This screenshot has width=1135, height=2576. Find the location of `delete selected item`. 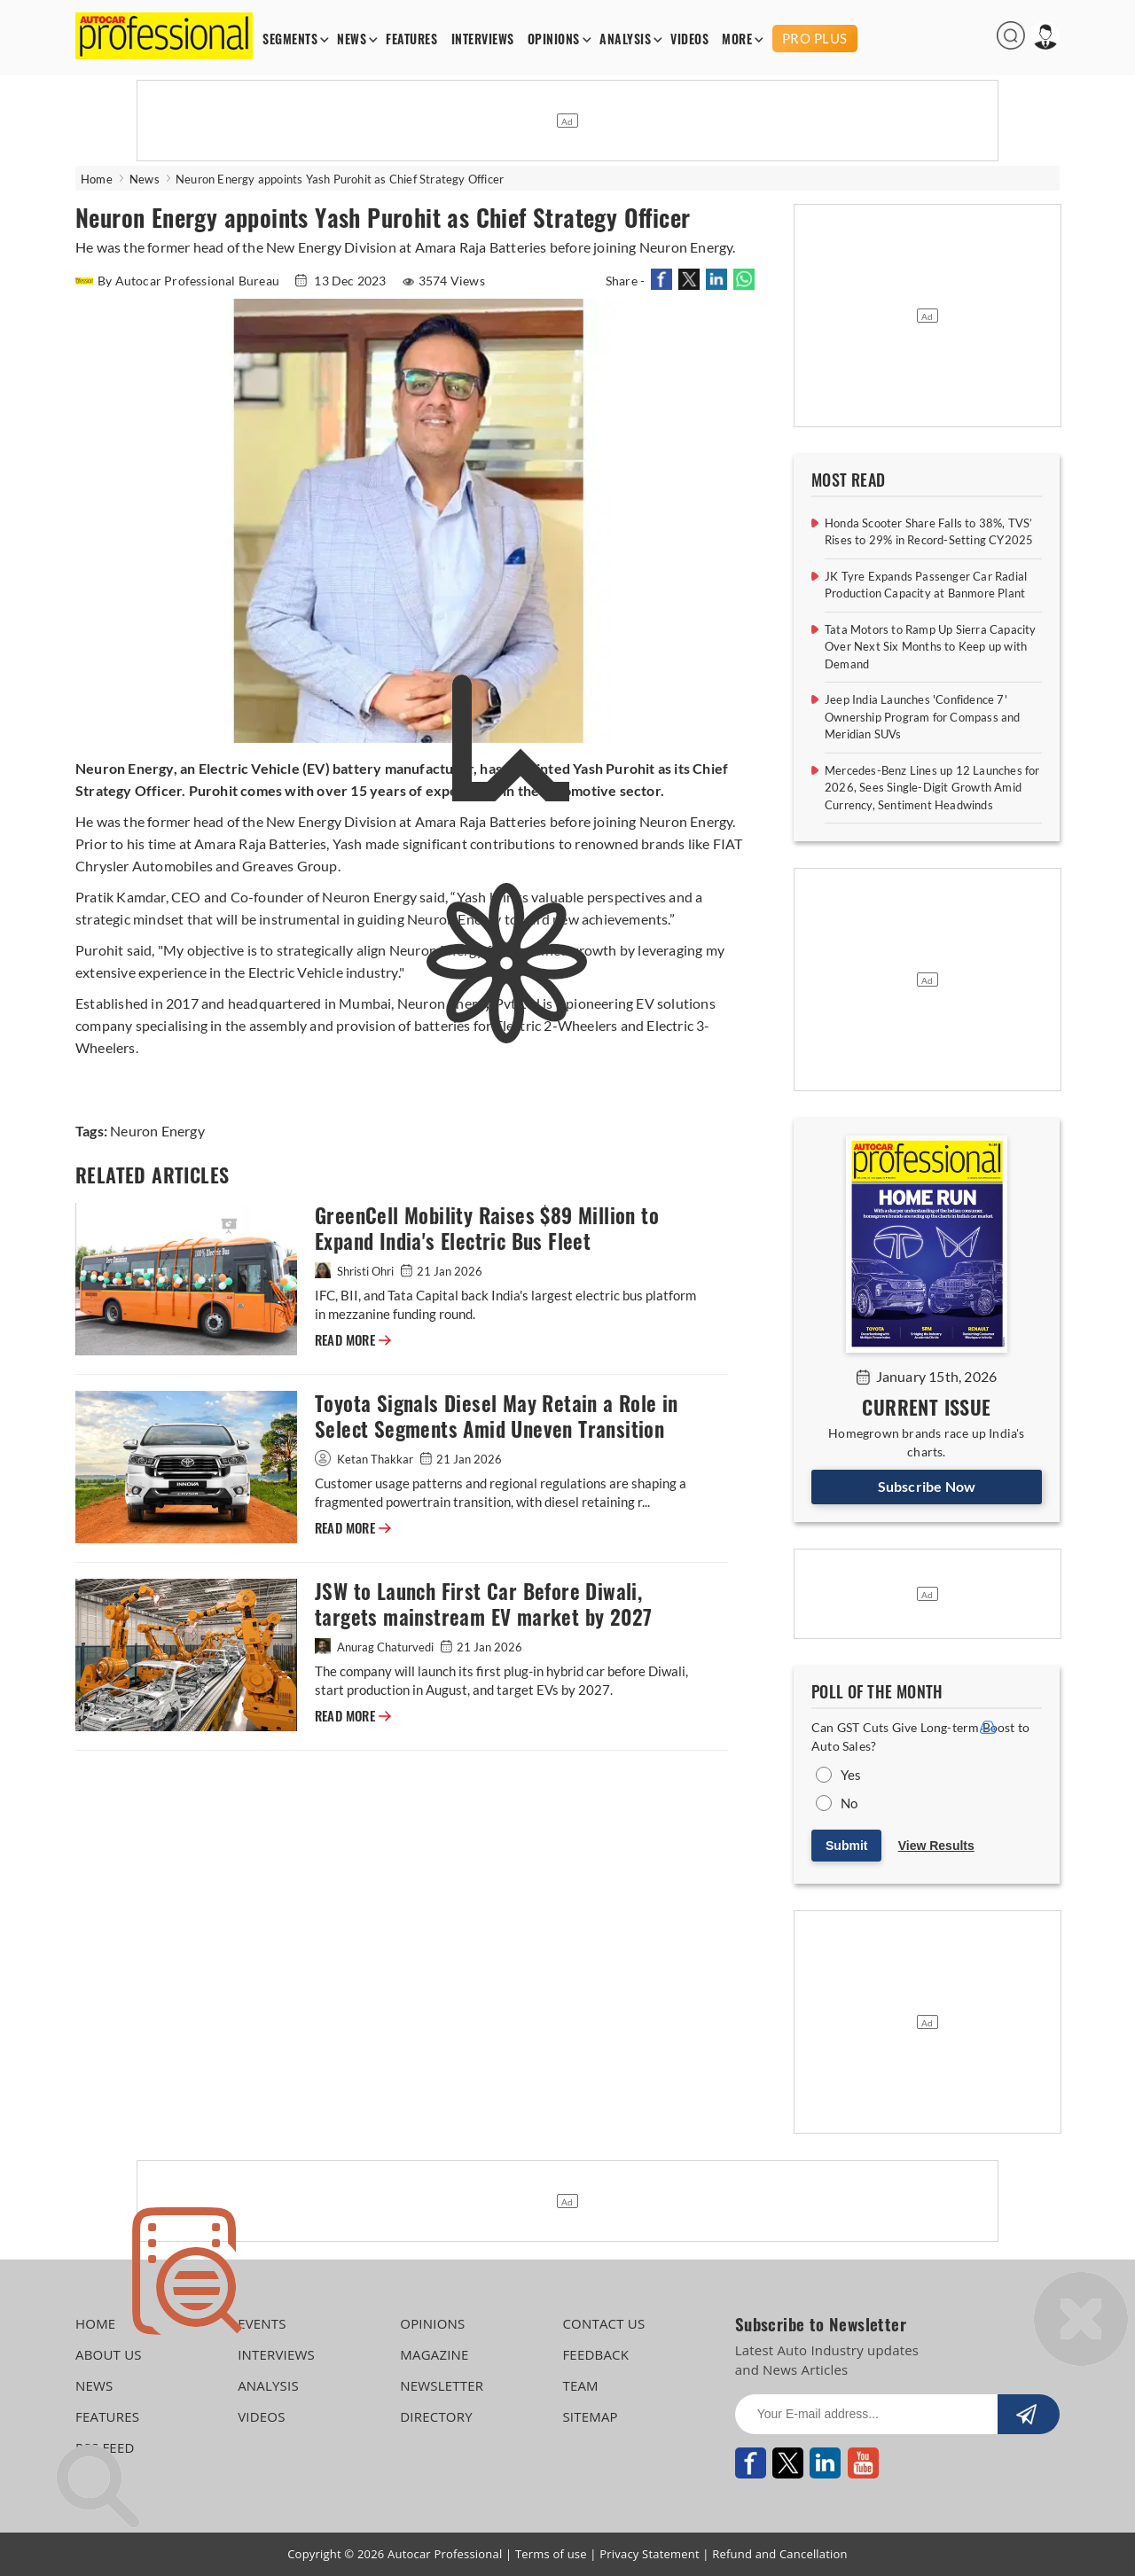

delete selected item is located at coordinates (1081, 2319).